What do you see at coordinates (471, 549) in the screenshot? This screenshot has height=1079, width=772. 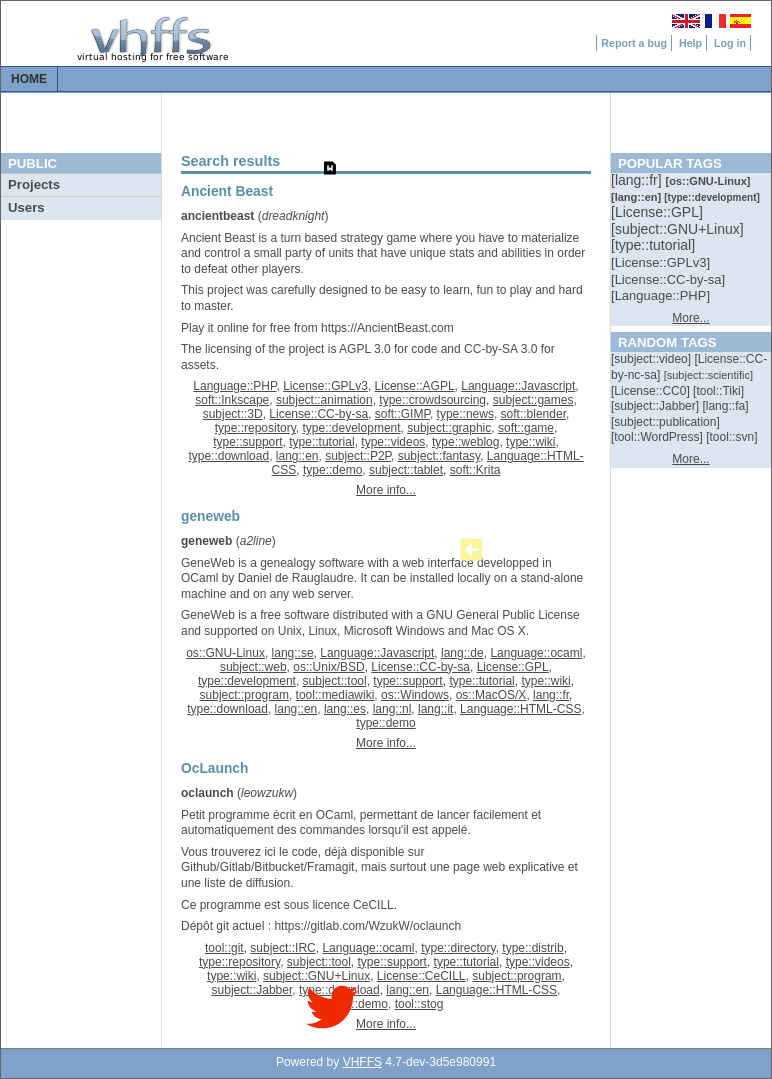 I see `go back to the previous screen` at bounding box center [471, 549].